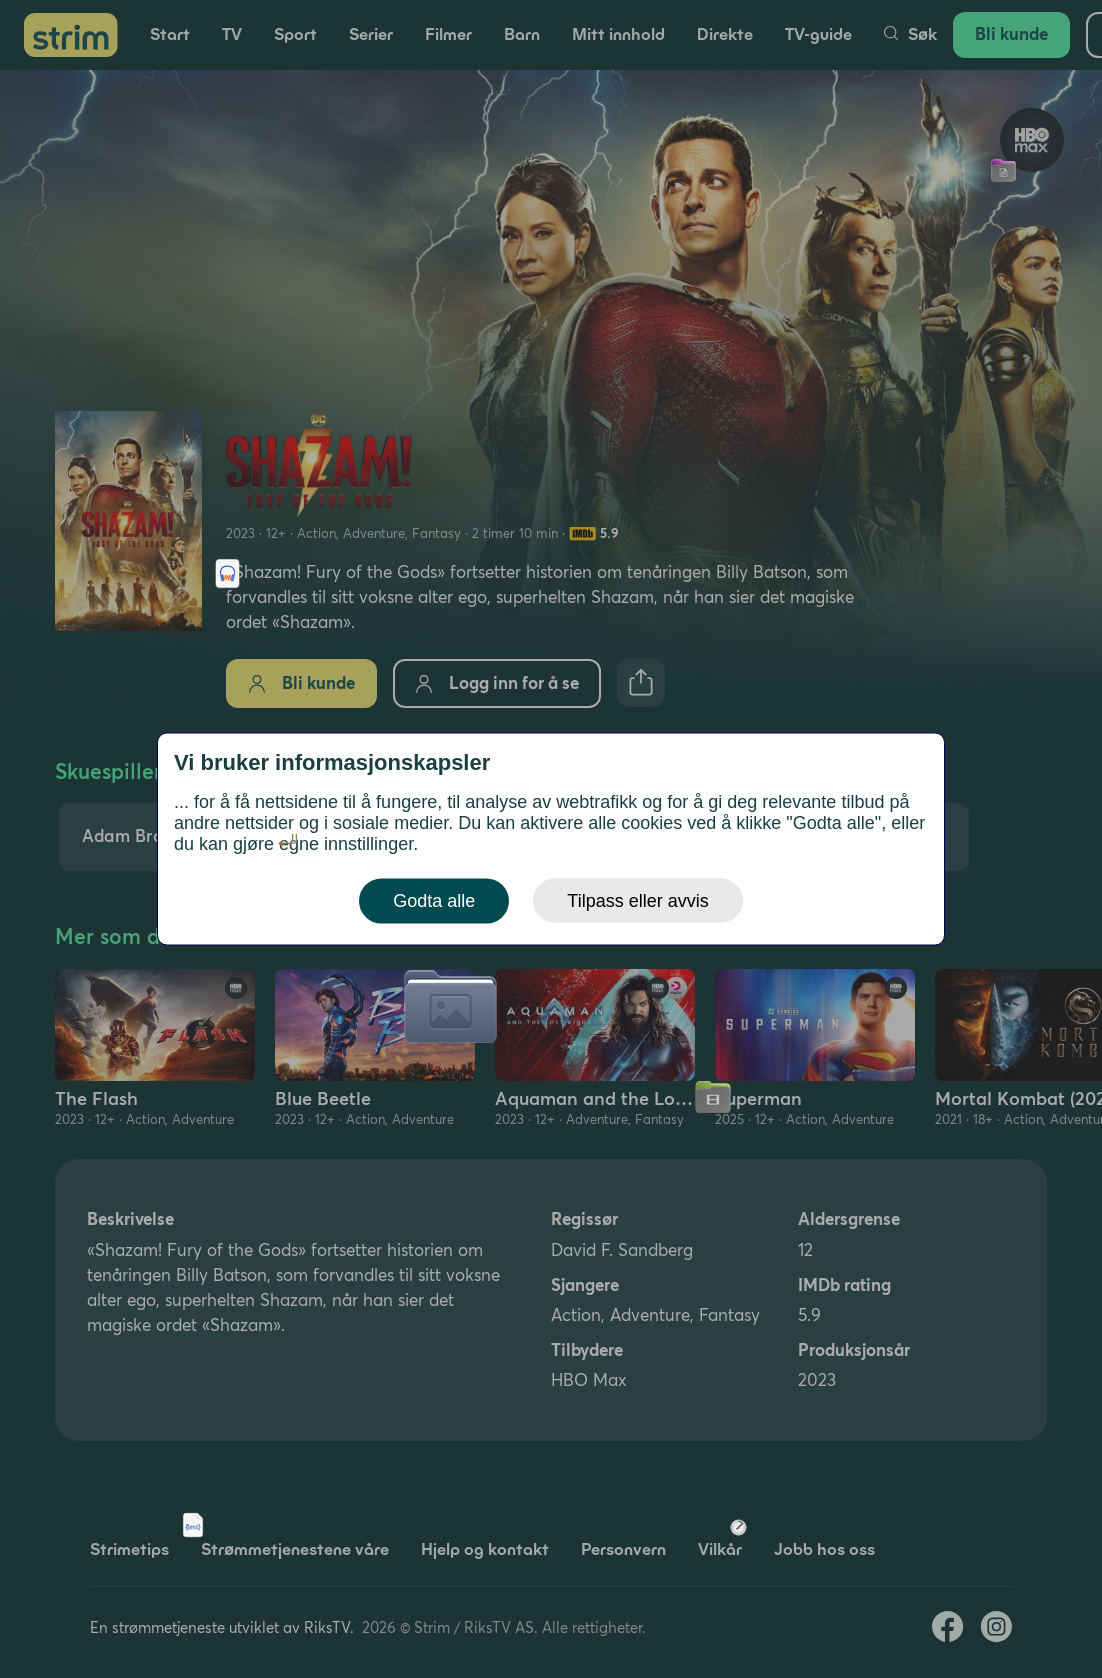 Image resolution: width=1102 pixels, height=1678 pixels. I want to click on open your documents folder, so click(1003, 170).